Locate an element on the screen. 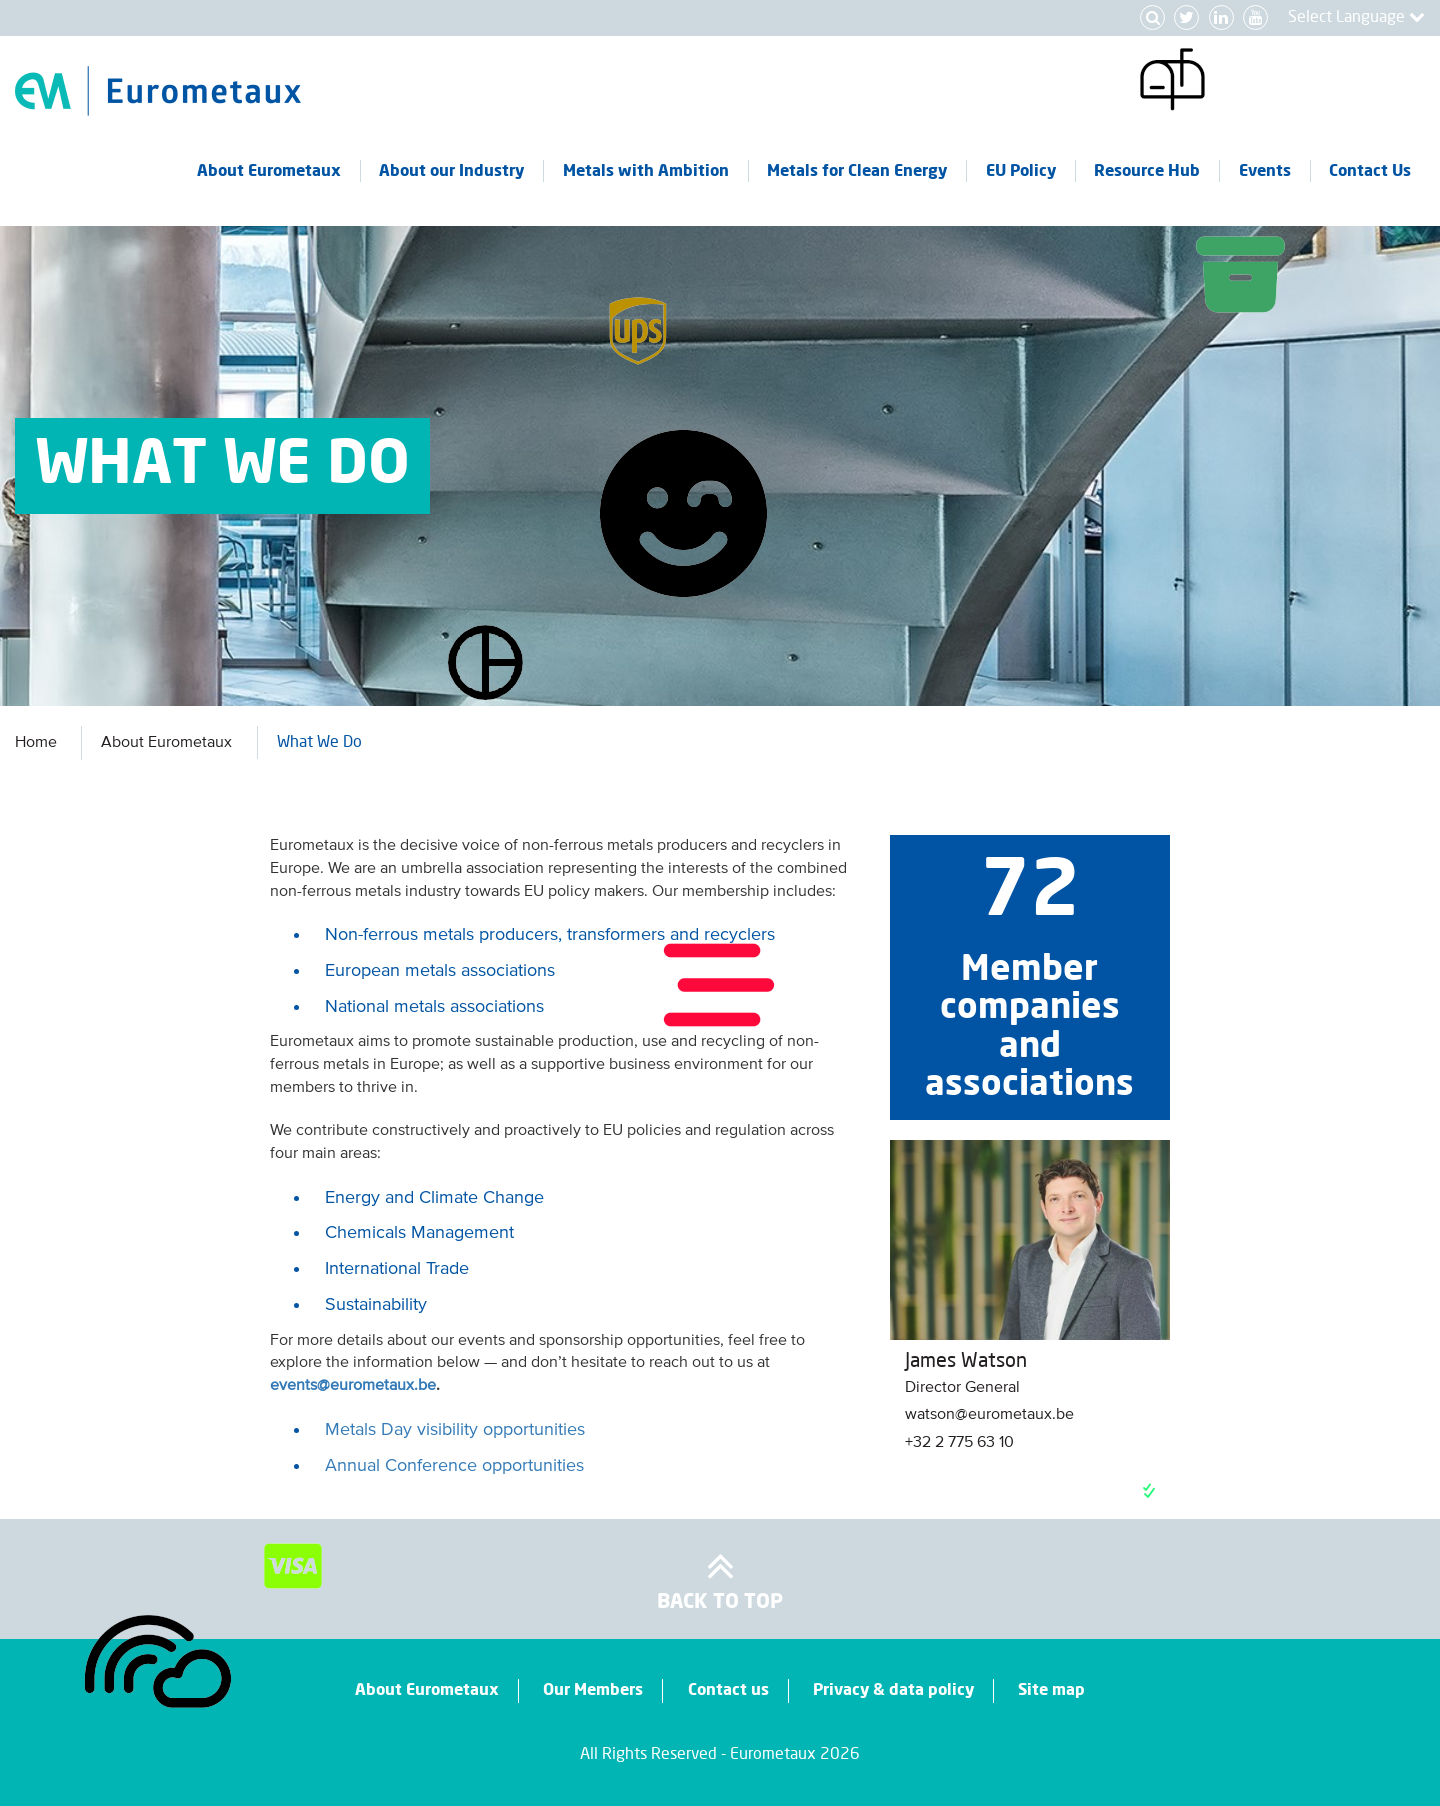  view data breakdown or statistics is located at coordinates (485, 662).